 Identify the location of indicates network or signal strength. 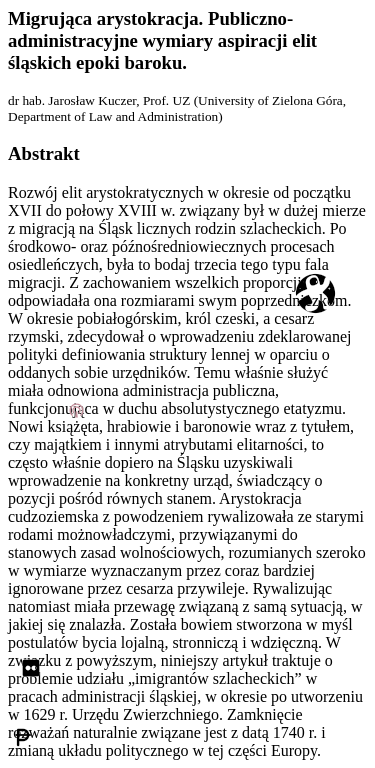
(76, 410).